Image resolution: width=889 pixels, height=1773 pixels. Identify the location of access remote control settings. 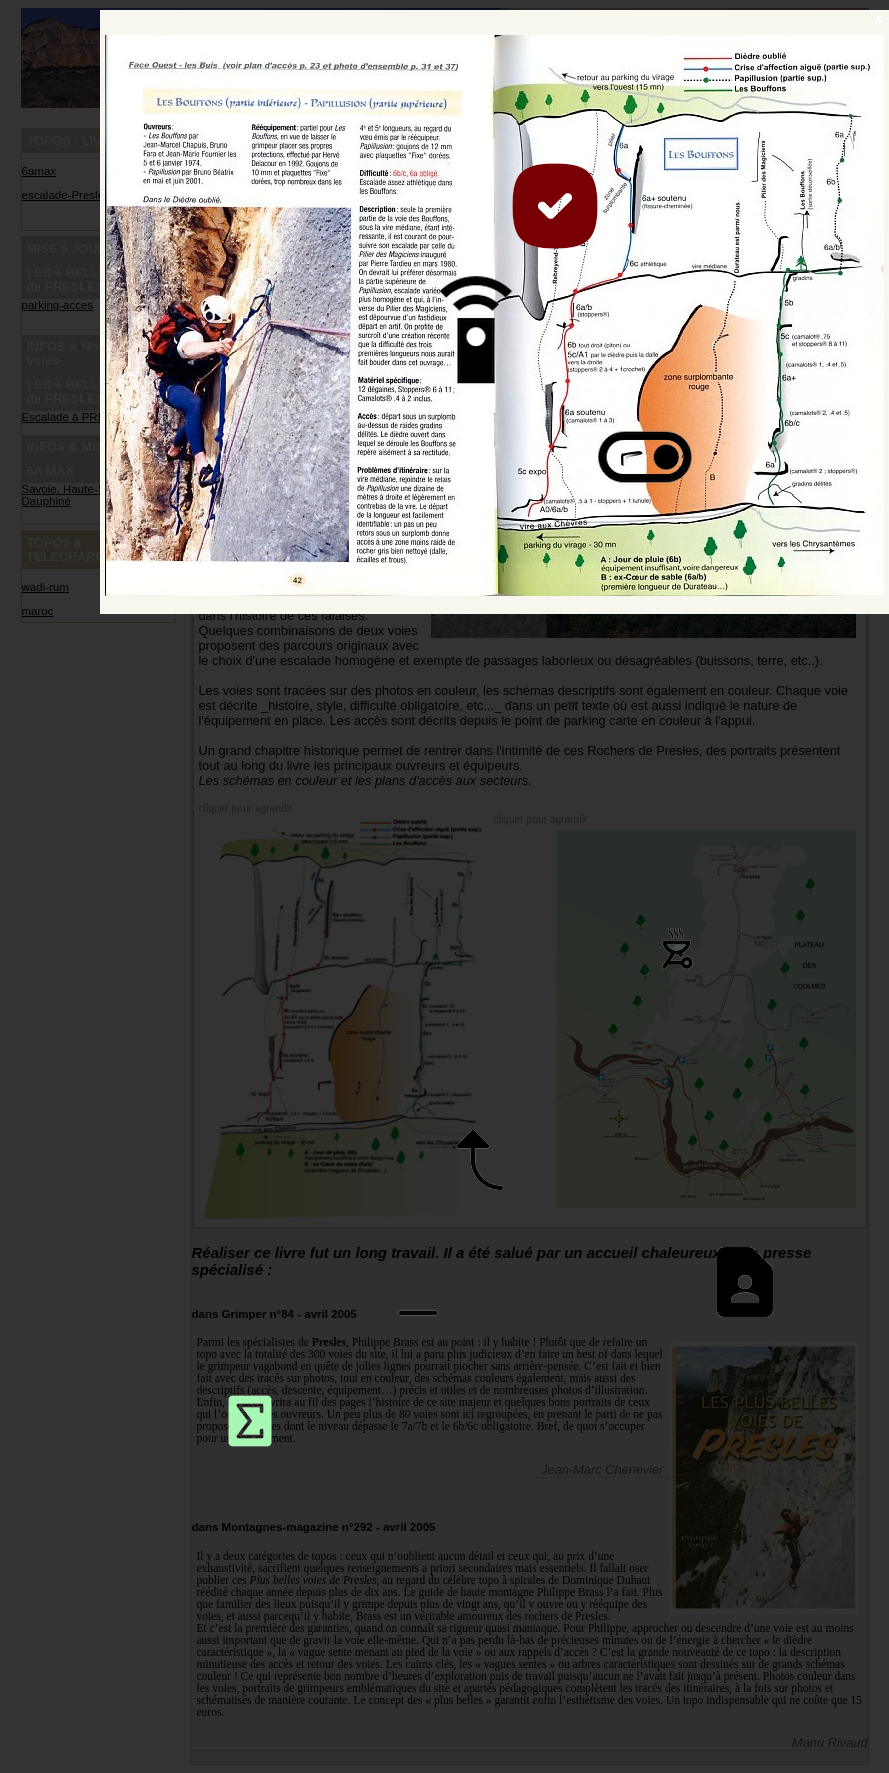
(476, 332).